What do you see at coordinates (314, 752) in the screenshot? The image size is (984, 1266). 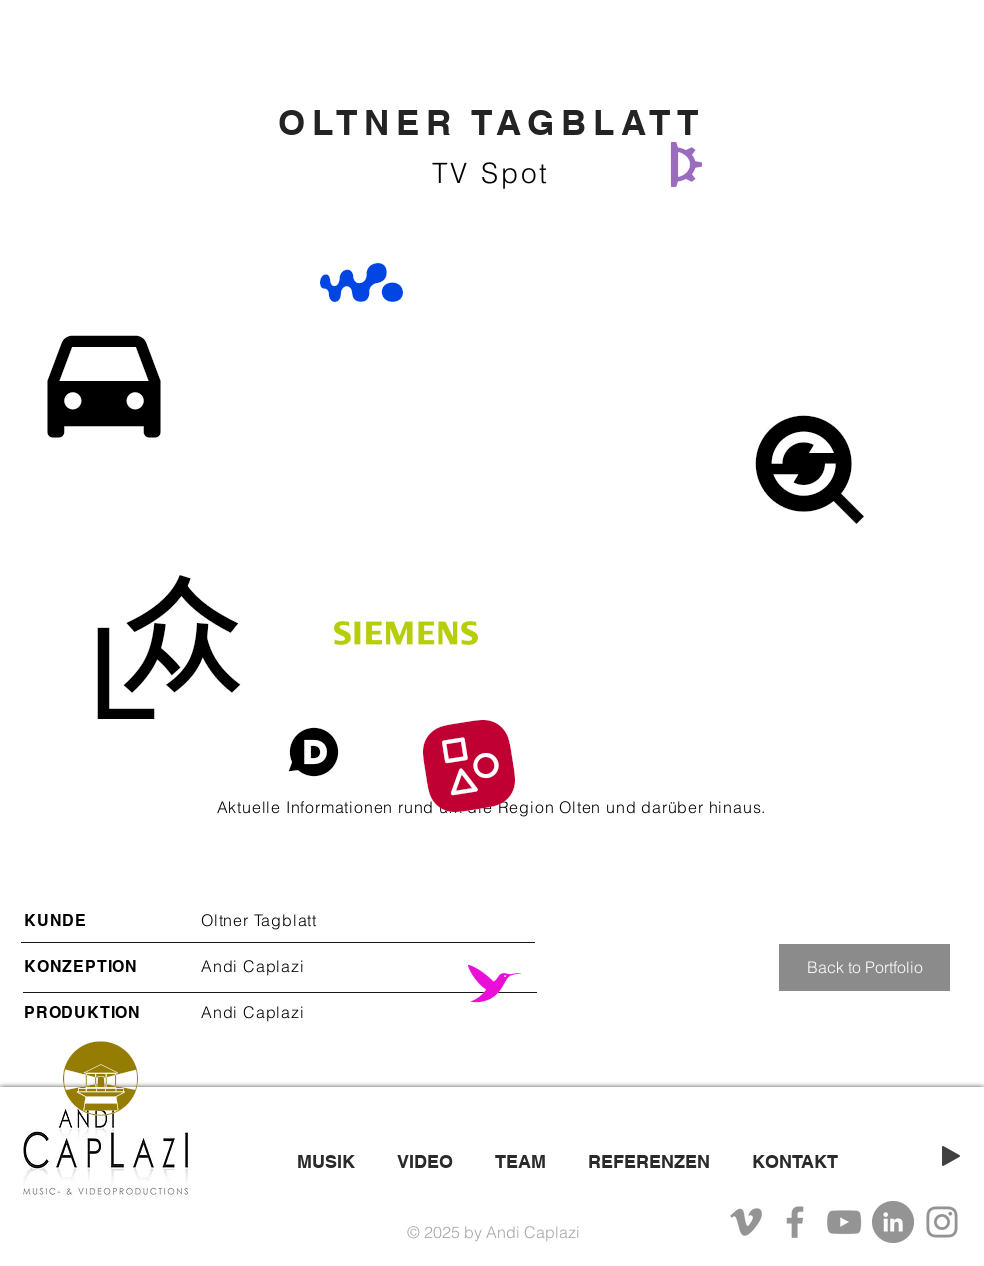 I see `open Disqus comments section` at bounding box center [314, 752].